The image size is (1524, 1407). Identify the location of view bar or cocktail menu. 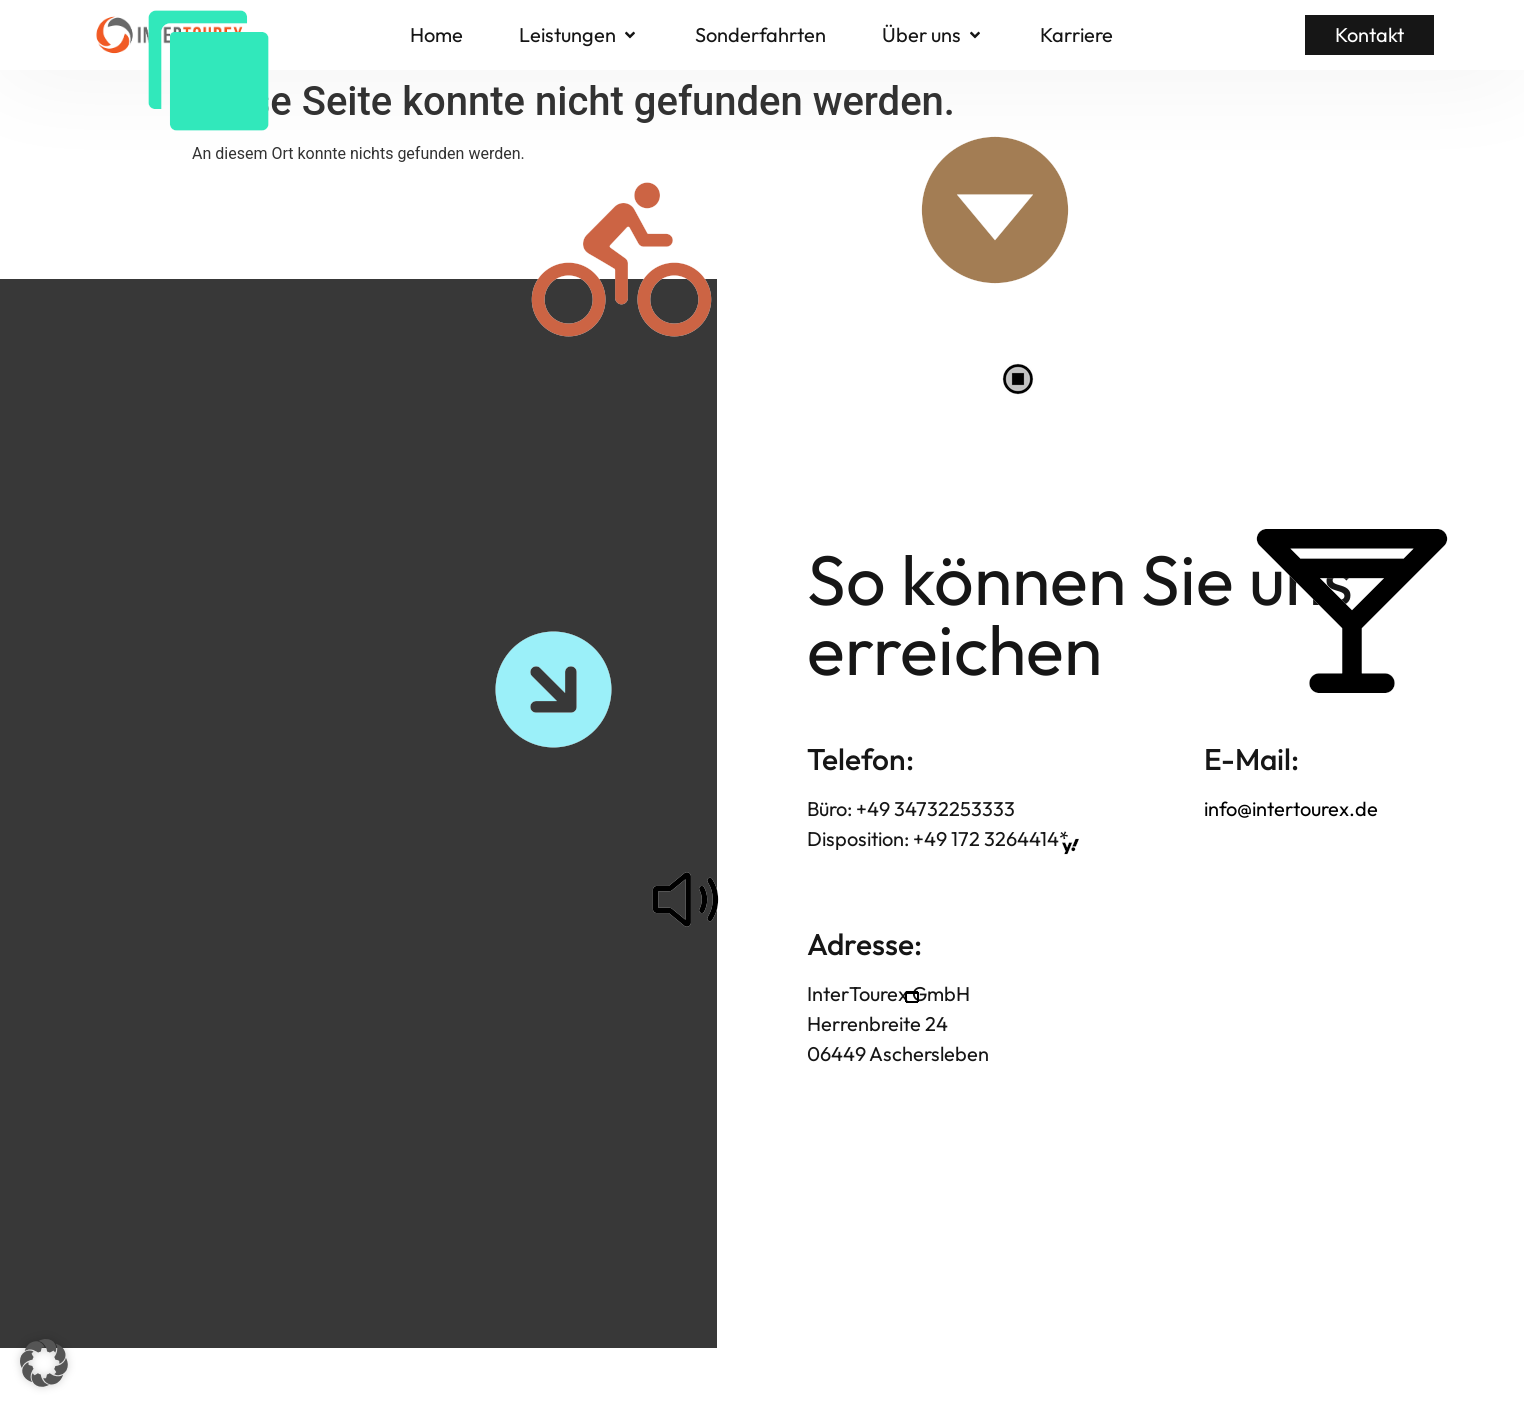
(1352, 611).